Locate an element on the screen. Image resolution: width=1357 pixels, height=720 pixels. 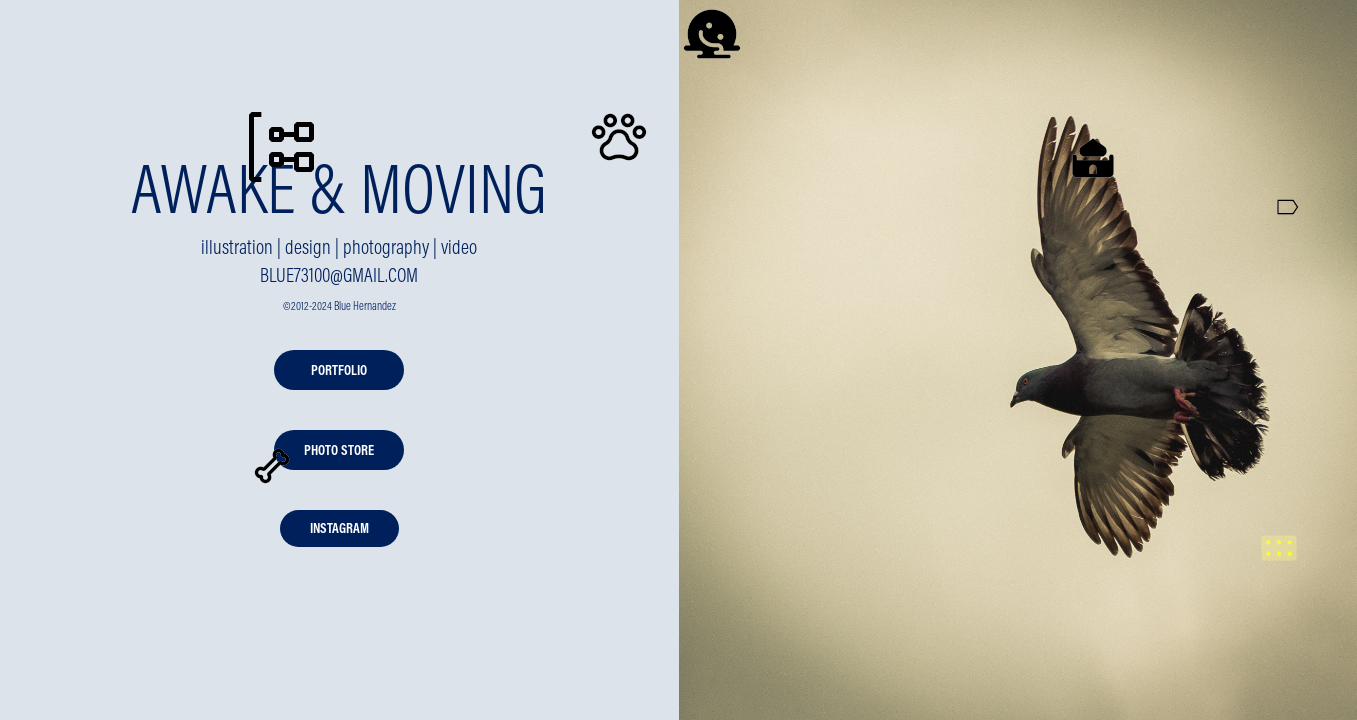
add a tag or label to an item is located at coordinates (1287, 207).